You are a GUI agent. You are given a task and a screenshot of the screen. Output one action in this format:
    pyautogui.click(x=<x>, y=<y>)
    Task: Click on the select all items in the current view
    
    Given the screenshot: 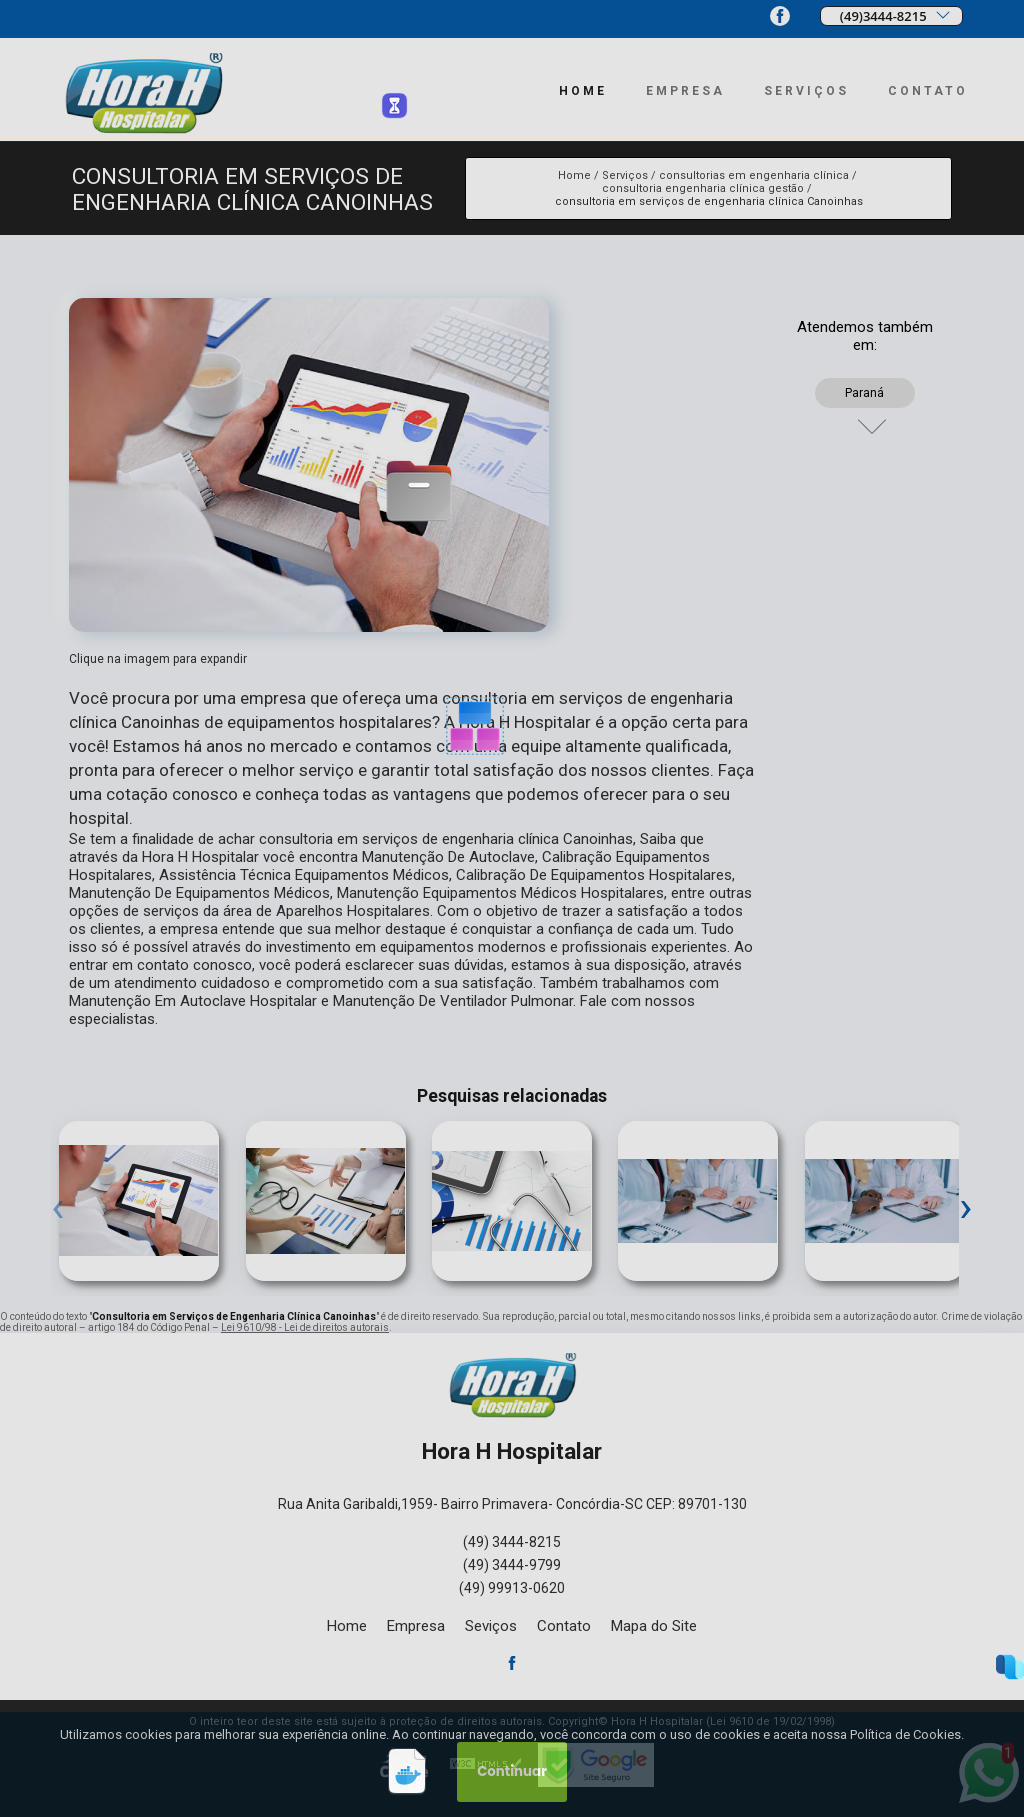 What is the action you would take?
    pyautogui.click(x=475, y=726)
    